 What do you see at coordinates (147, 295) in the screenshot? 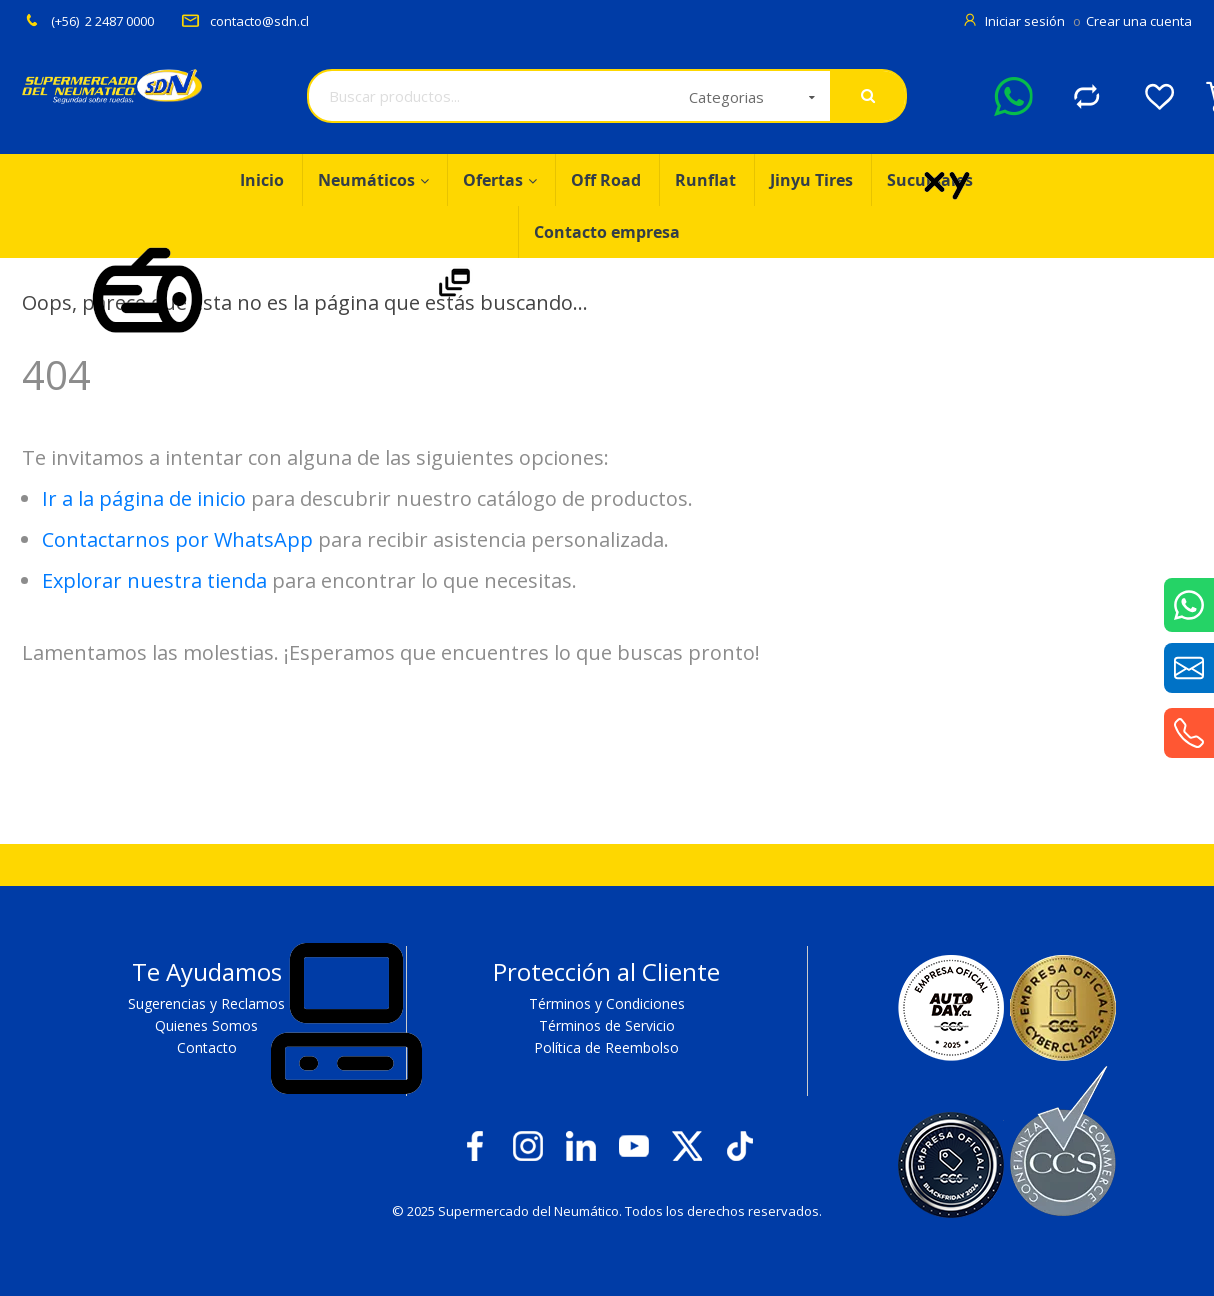
I see `view activity log or history` at bounding box center [147, 295].